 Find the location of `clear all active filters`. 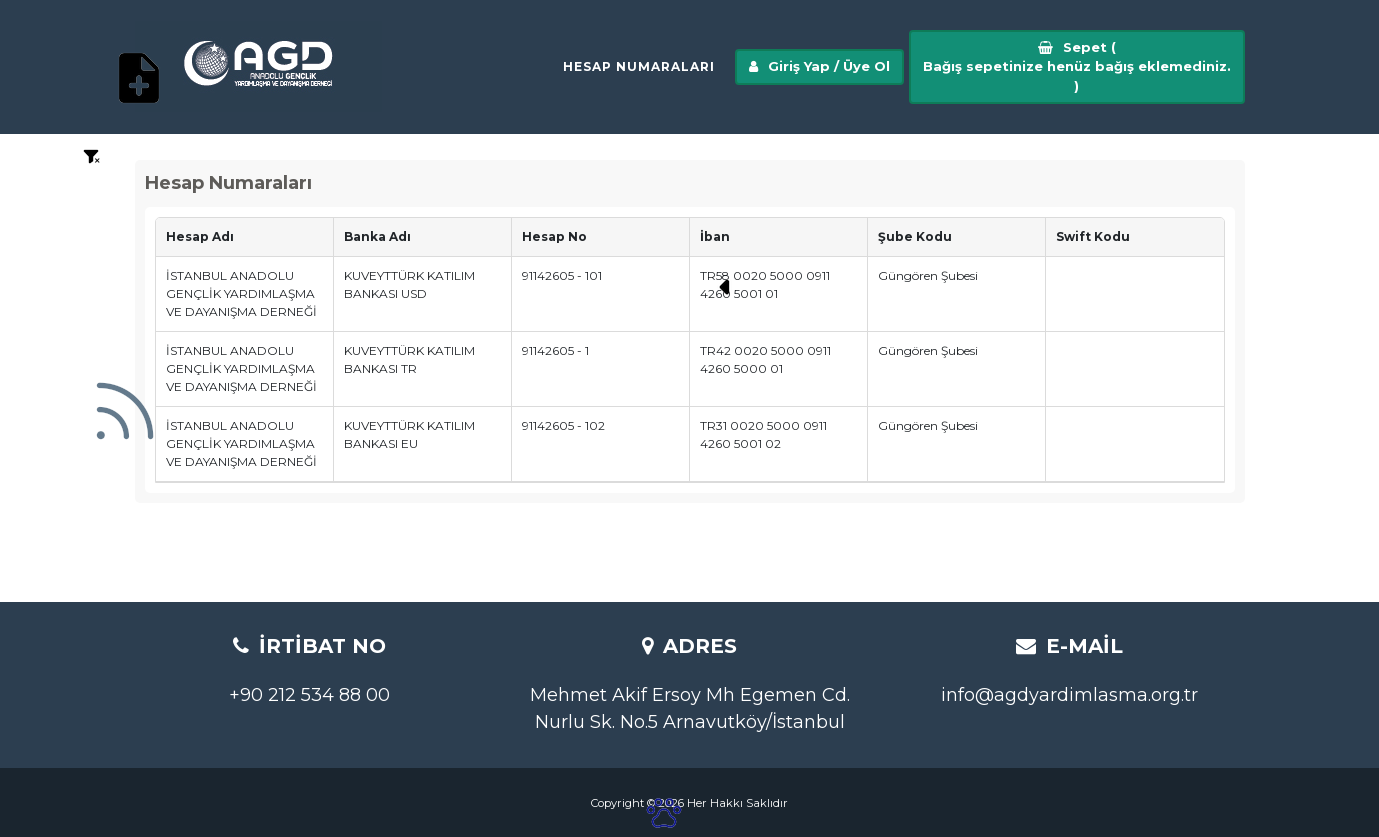

clear all active filters is located at coordinates (91, 156).